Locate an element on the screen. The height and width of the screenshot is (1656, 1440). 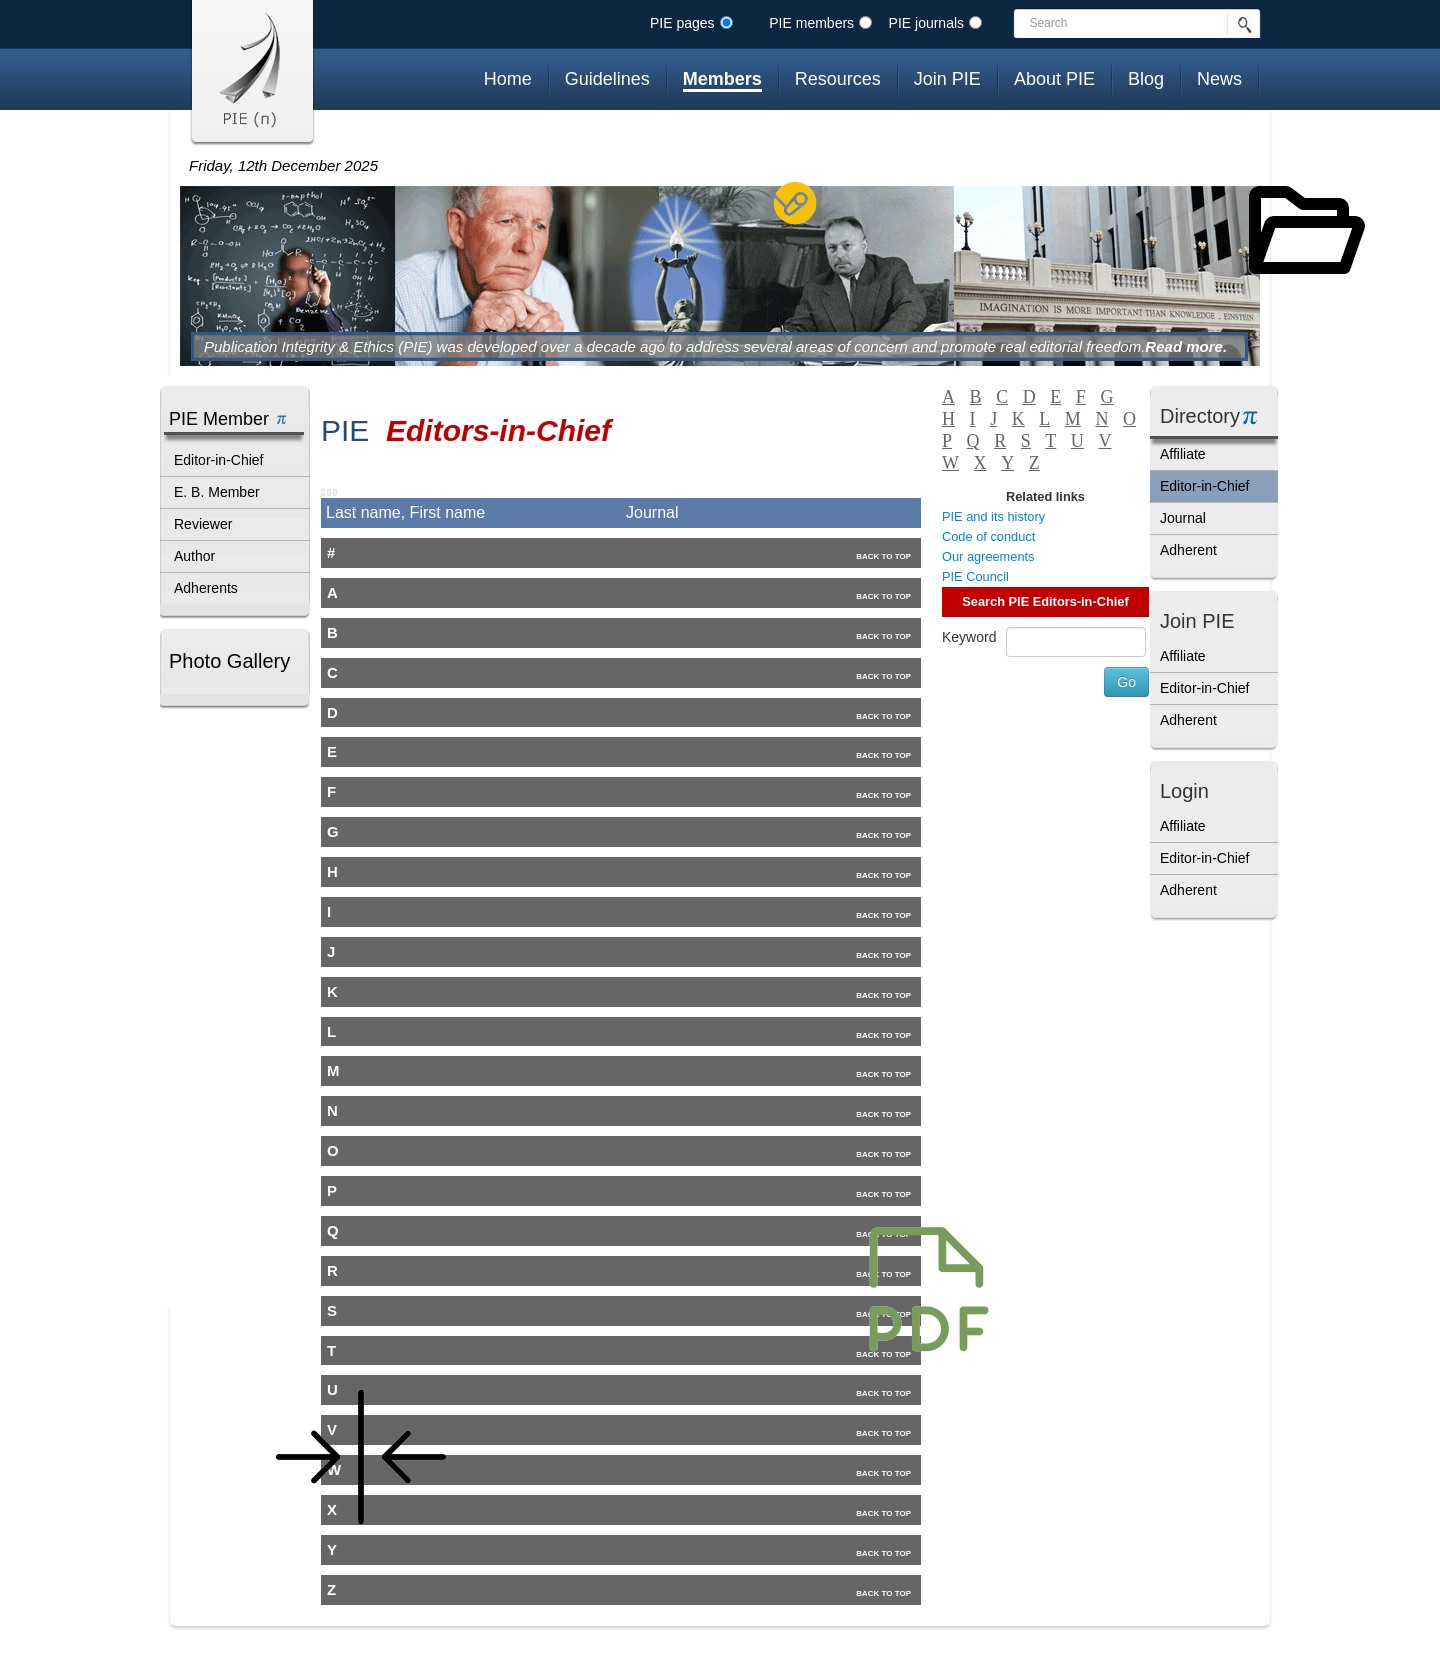
open a folder to view its contents is located at coordinates (1303, 228).